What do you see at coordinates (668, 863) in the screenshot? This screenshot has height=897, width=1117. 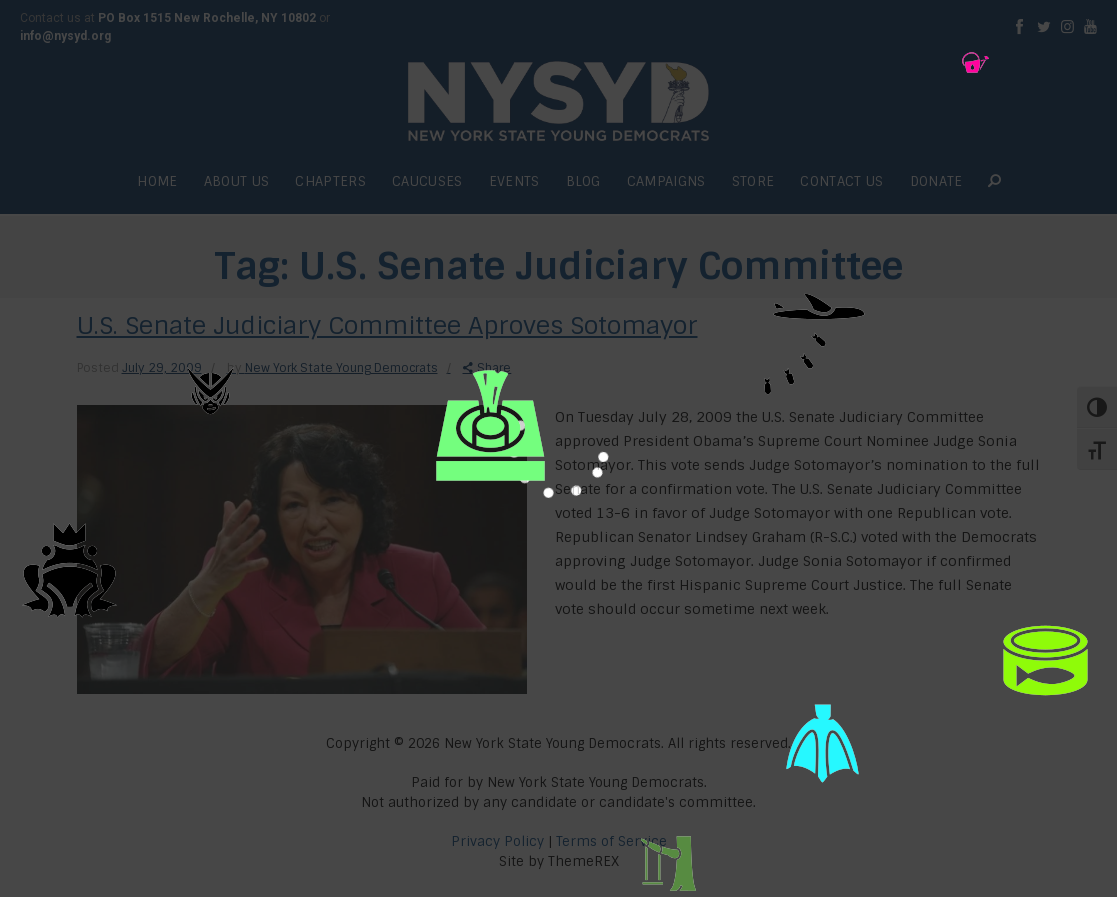 I see `access playground or recreational areas` at bounding box center [668, 863].